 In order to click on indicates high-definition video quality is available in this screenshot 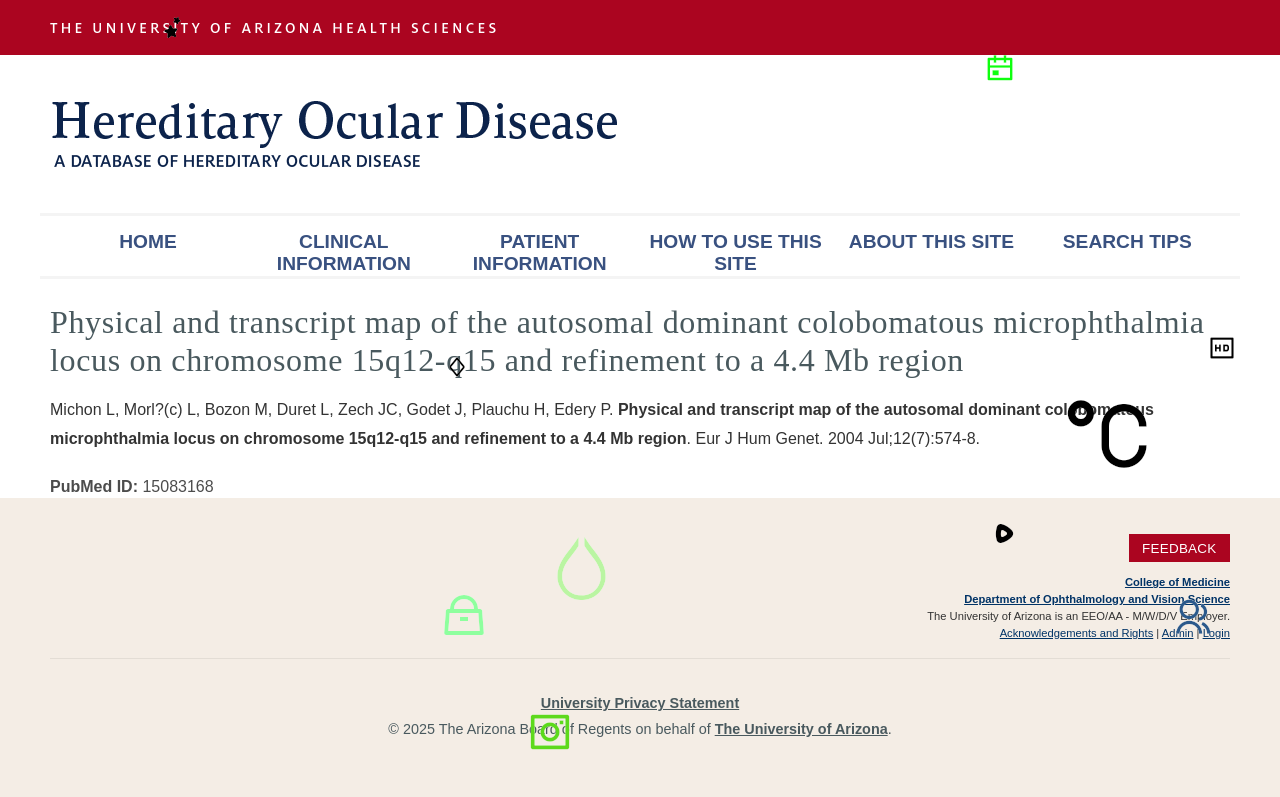, I will do `click(1222, 348)`.